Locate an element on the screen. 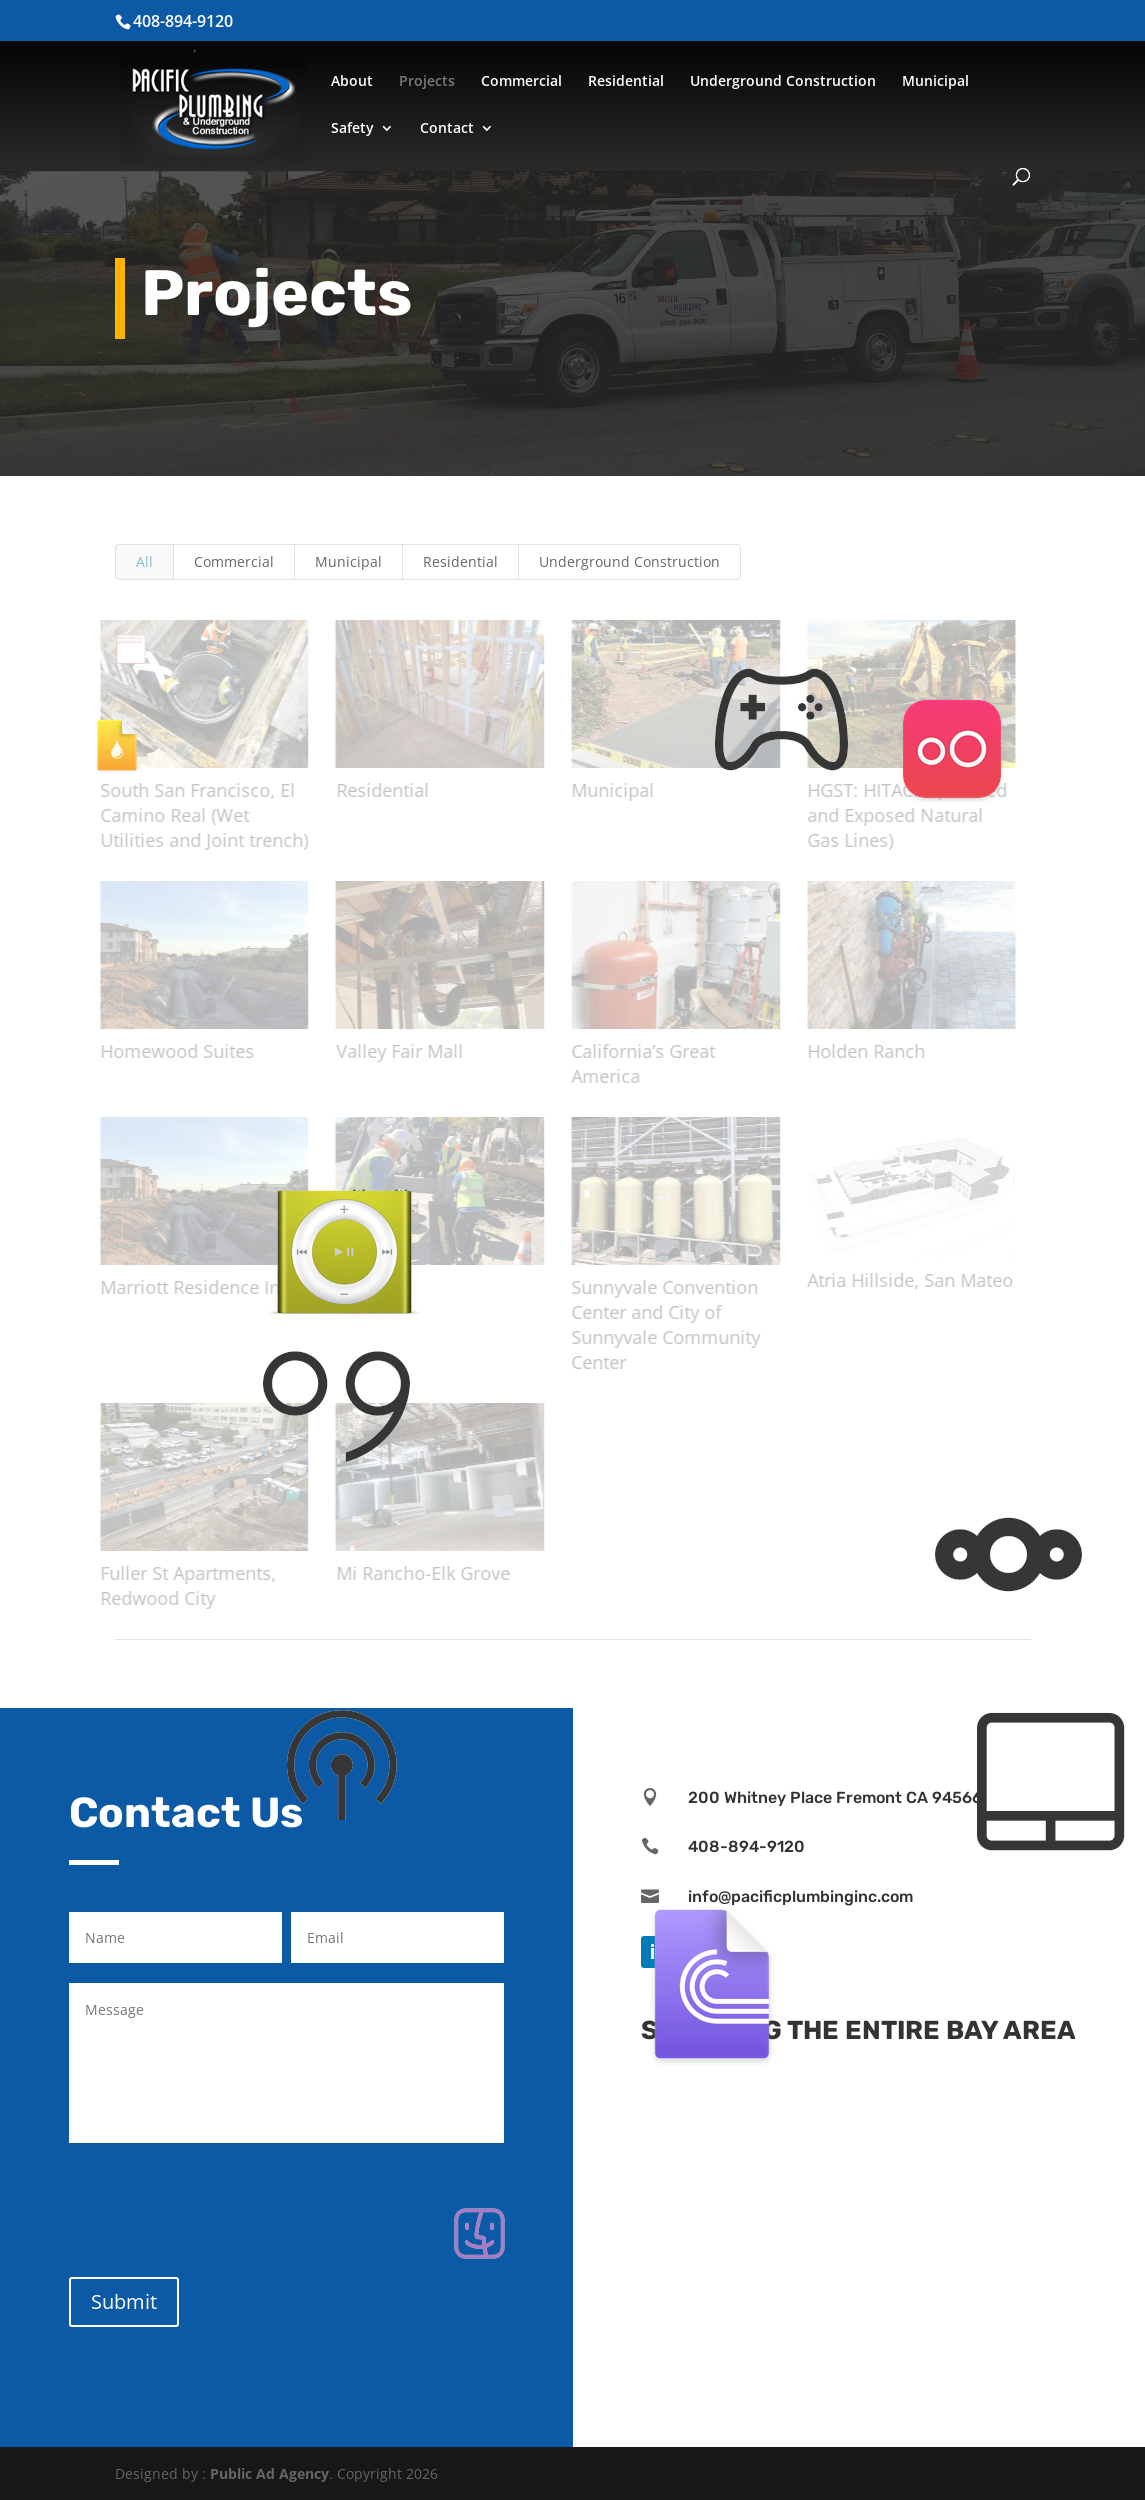 This screenshot has width=1145, height=2500. open file manager is located at coordinates (479, 2233).